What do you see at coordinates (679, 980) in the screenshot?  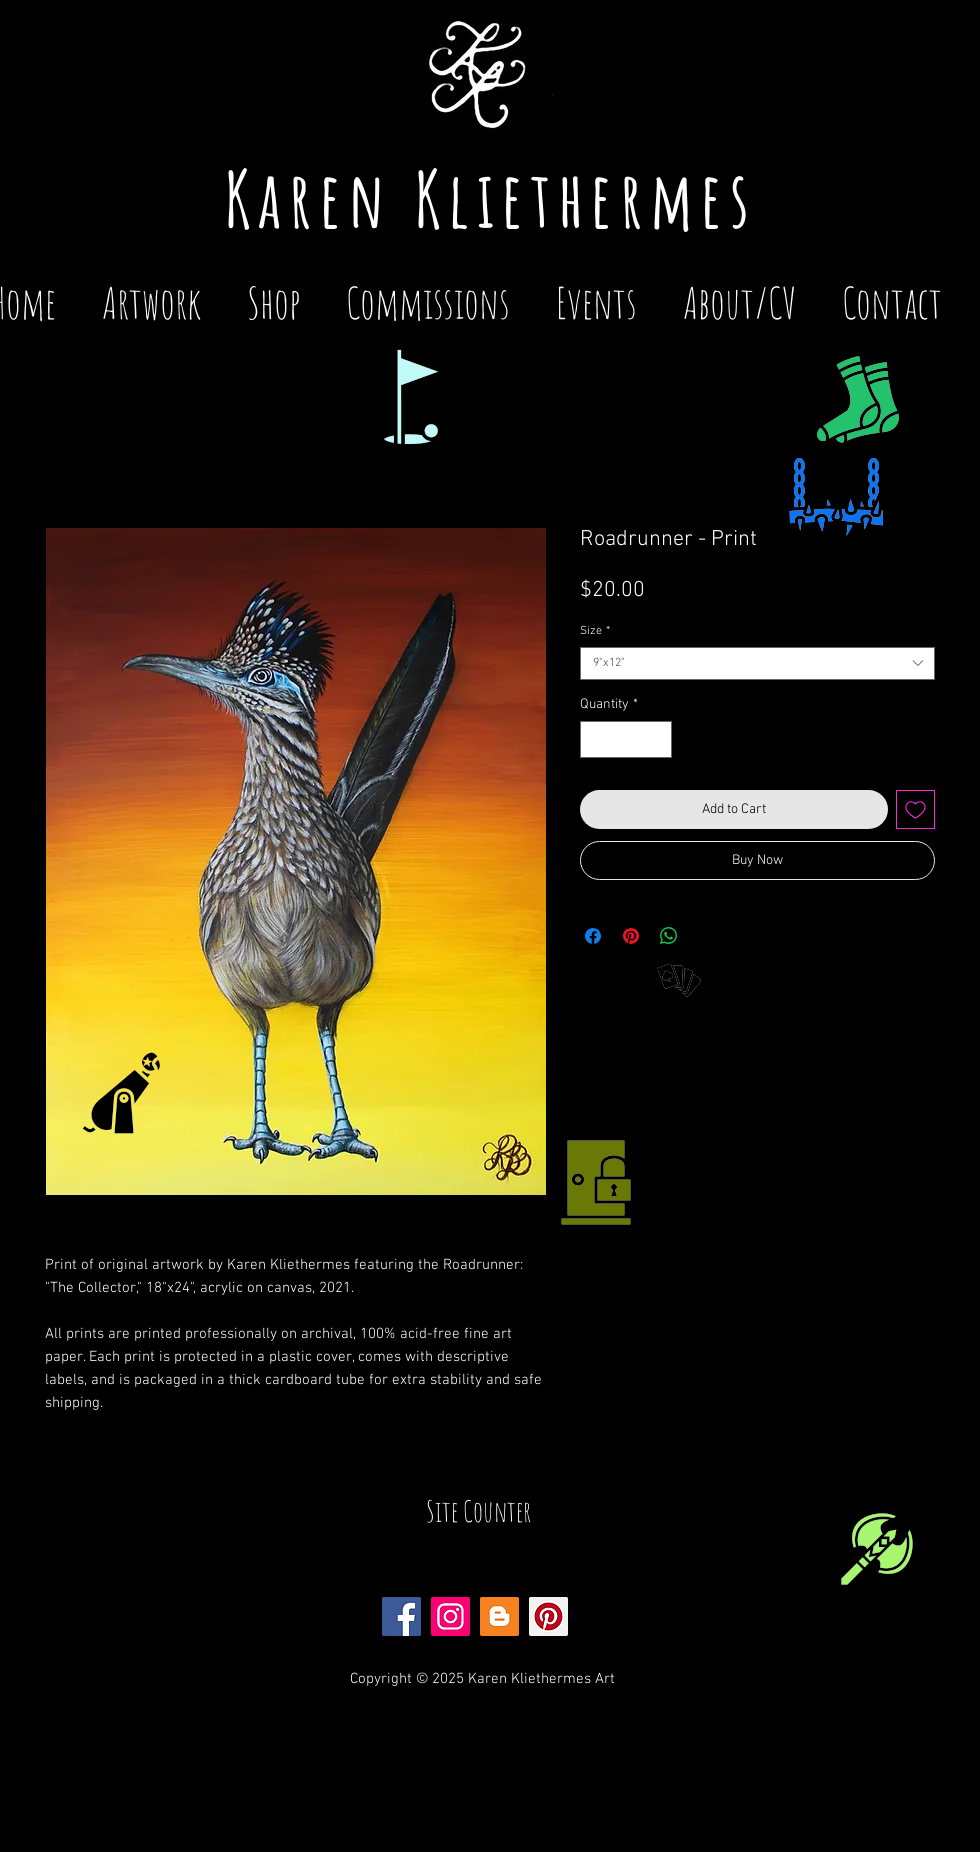 I see `access card games or poker` at bounding box center [679, 980].